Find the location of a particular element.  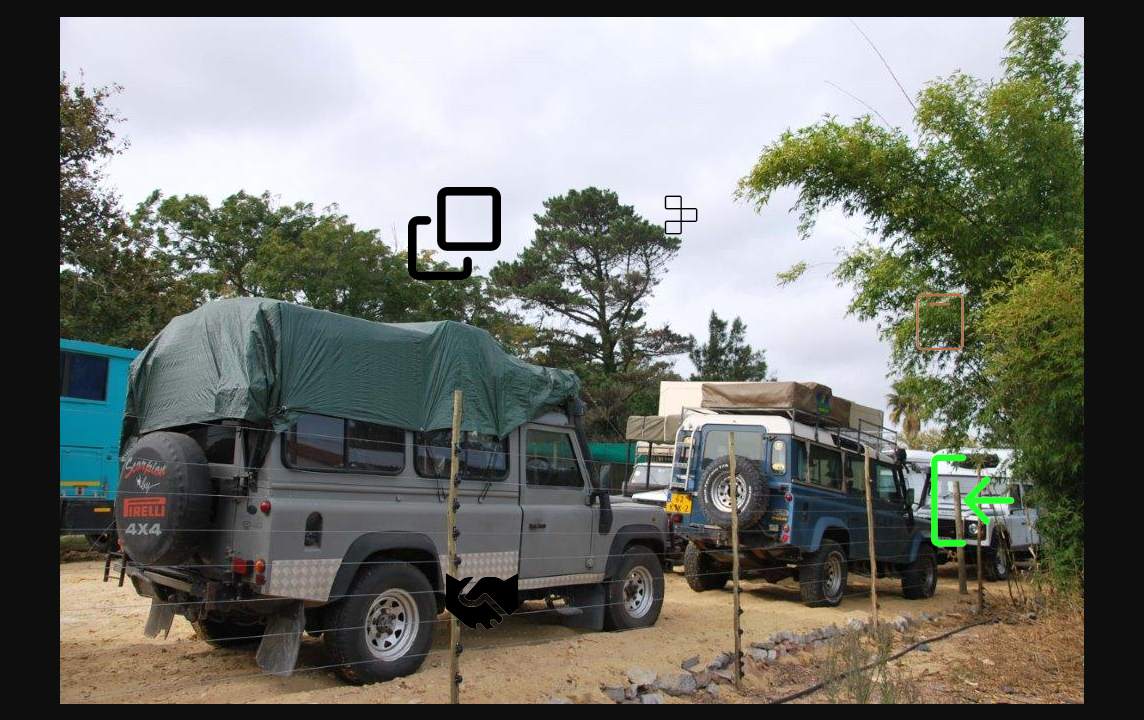

sign in to your account is located at coordinates (970, 500).